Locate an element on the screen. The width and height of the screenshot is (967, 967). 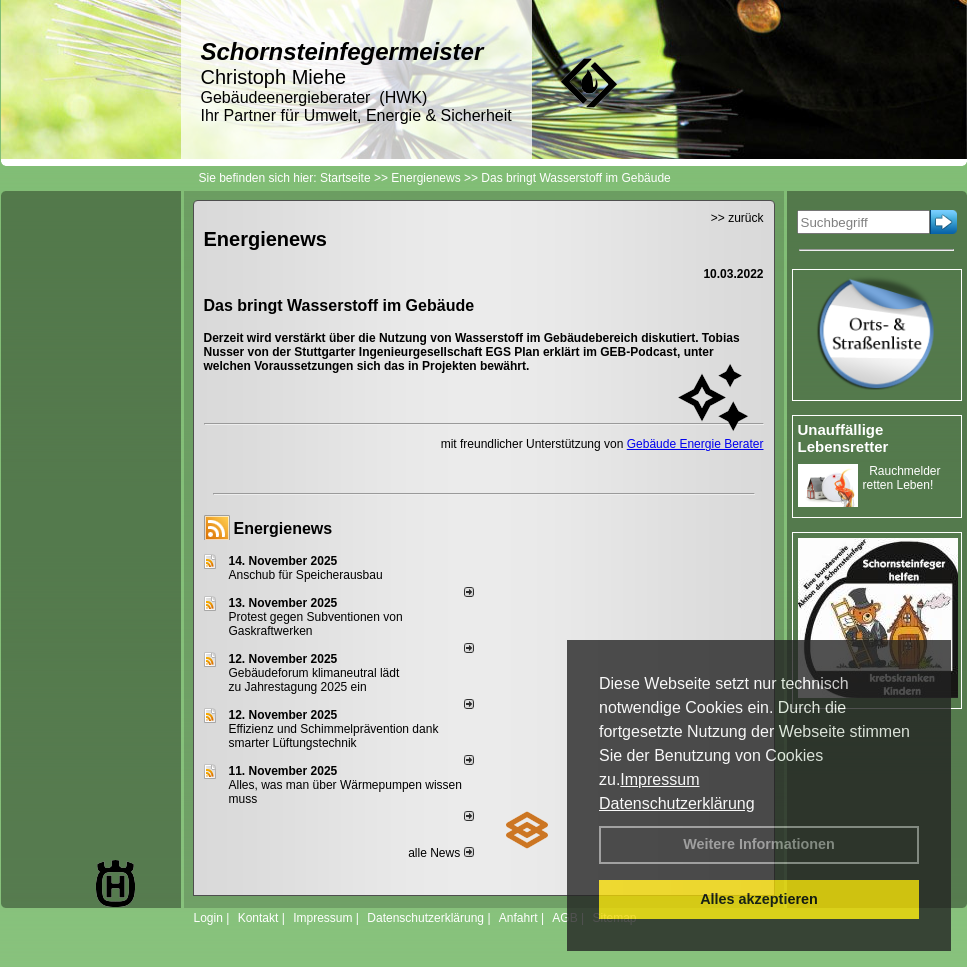
visit sourceforge website is located at coordinates (589, 83).